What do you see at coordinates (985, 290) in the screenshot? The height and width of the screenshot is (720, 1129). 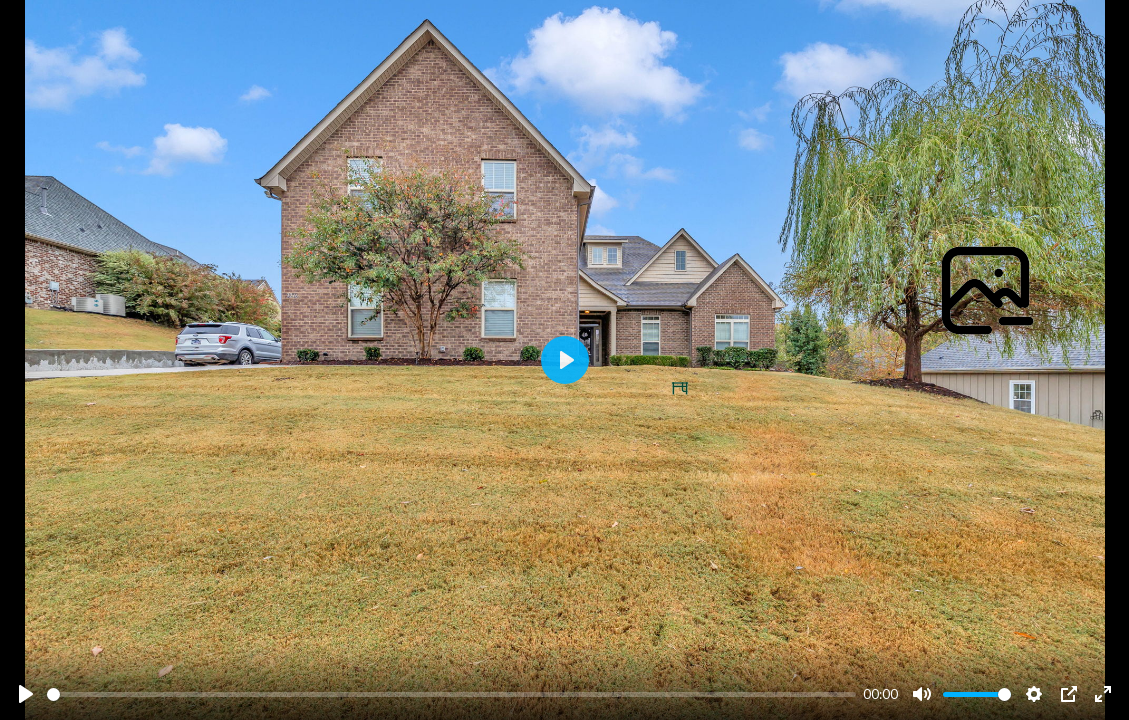 I see `remove a photo from your collection` at bounding box center [985, 290].